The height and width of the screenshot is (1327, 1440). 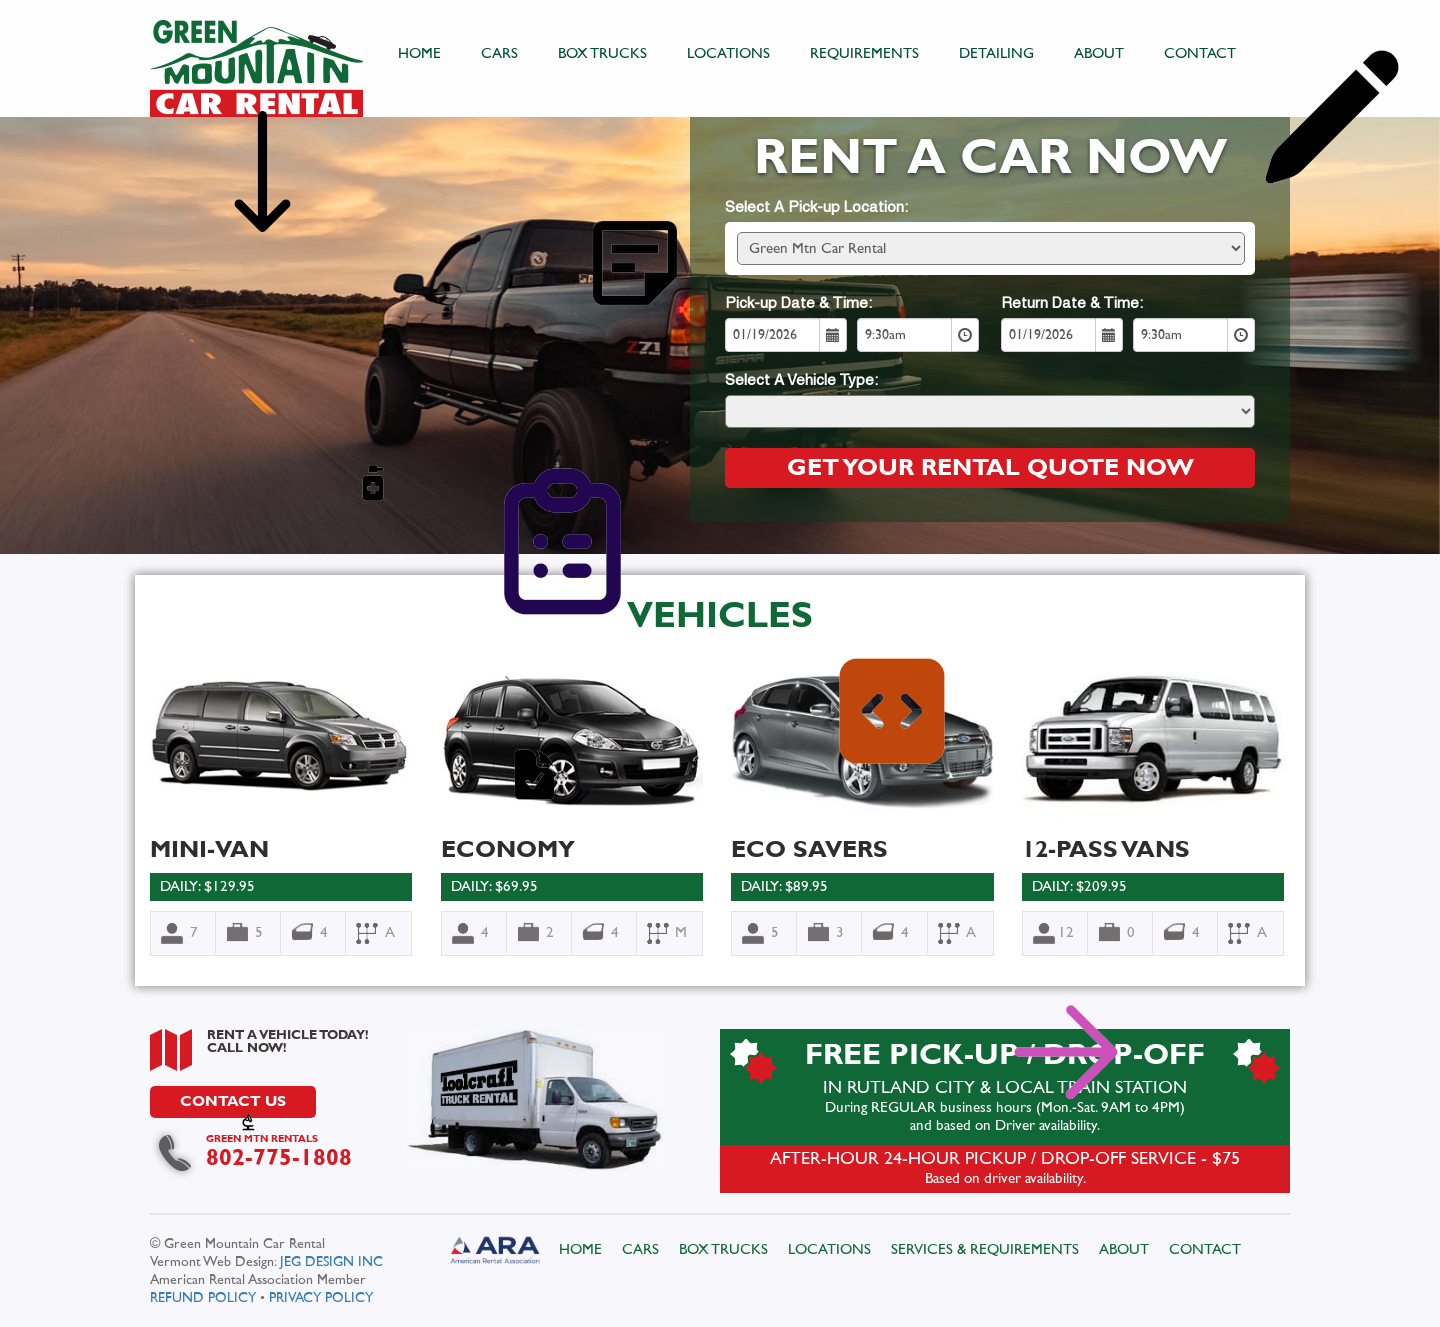 What do you see at coordinates (892, 711) in the screenshot?
I see `view or edit source code` at bounding box center [892, 711].